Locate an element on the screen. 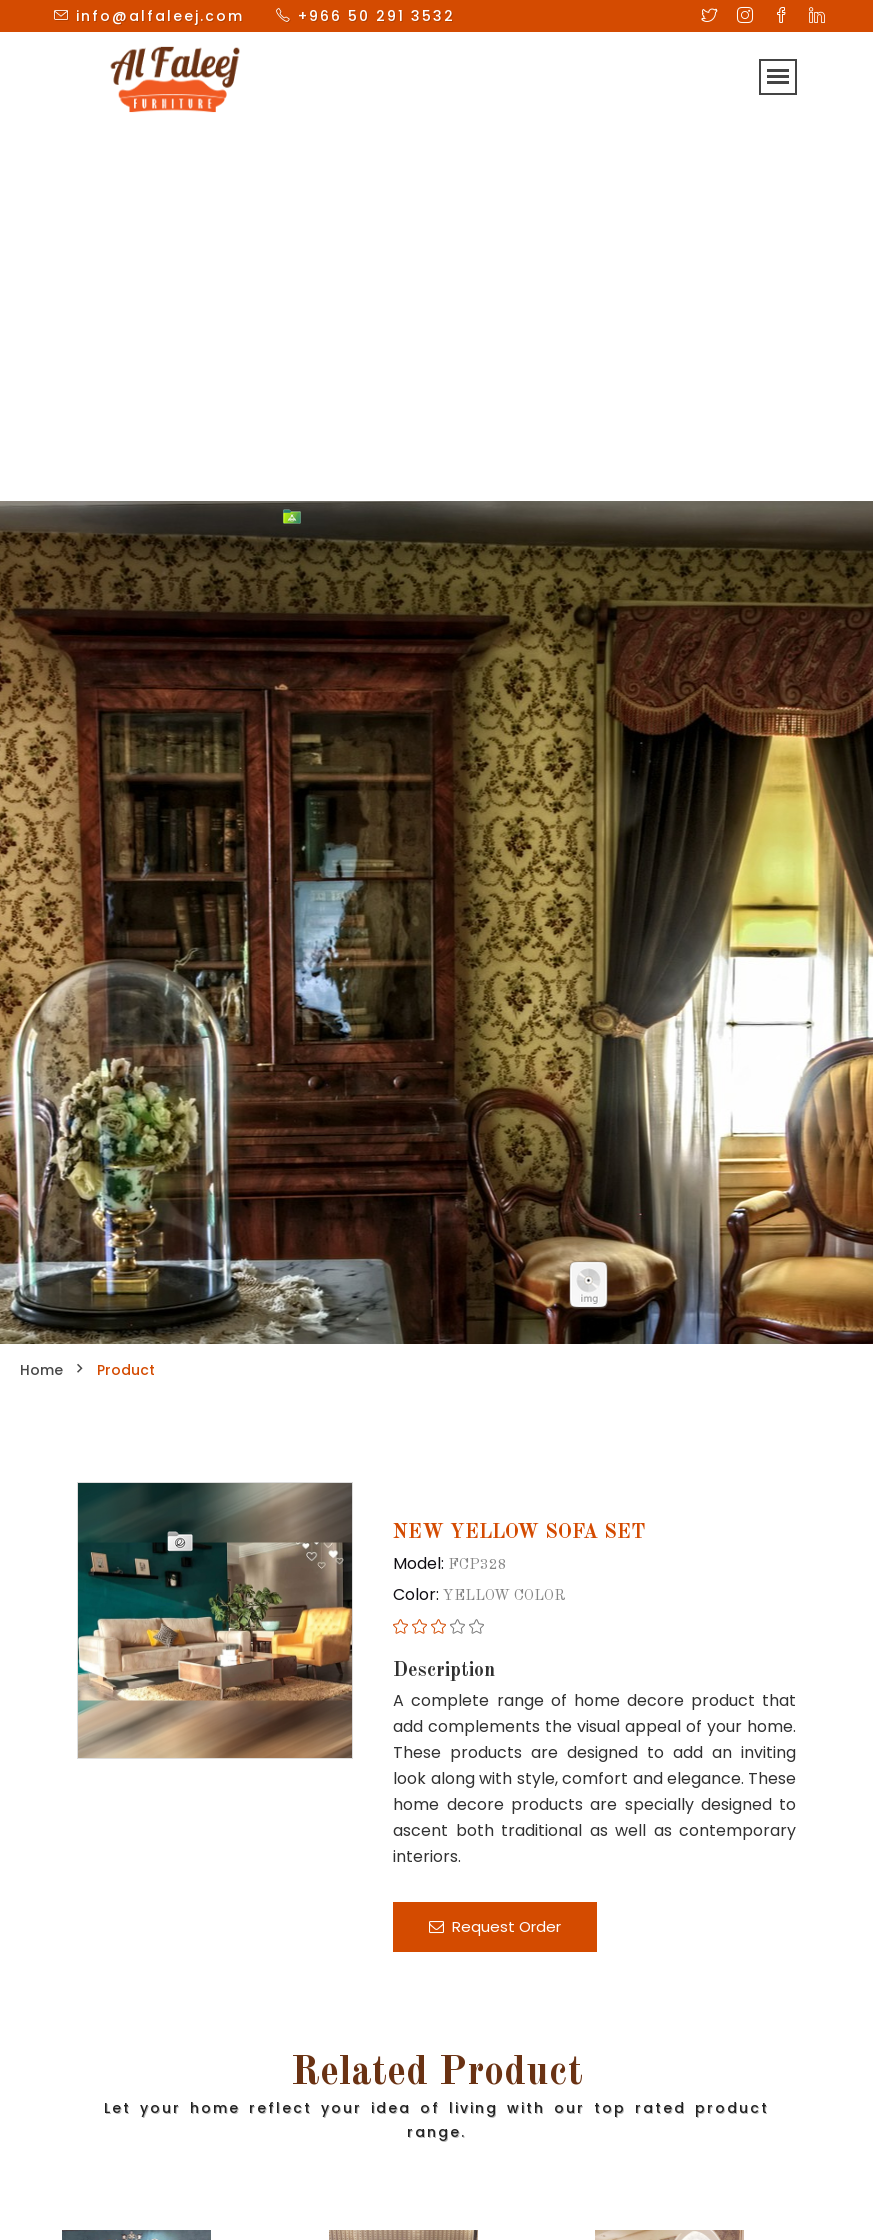 The image size is (873, 2240). open your GameJolt games folder is located at coordinates (292, 517).